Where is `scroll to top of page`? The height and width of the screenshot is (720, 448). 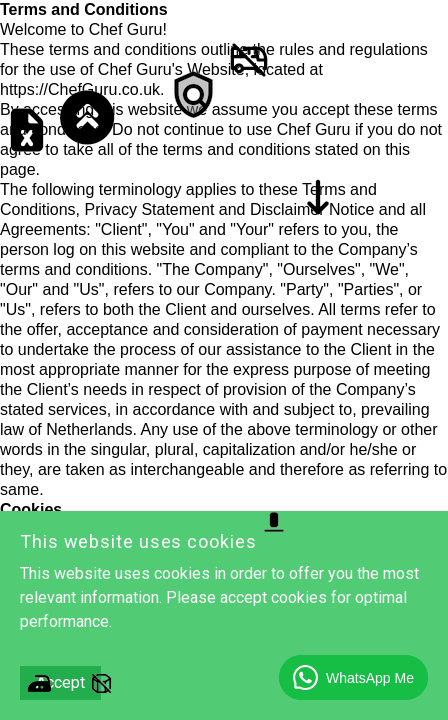 scroll to top of page is located at coordinates (87, 117).